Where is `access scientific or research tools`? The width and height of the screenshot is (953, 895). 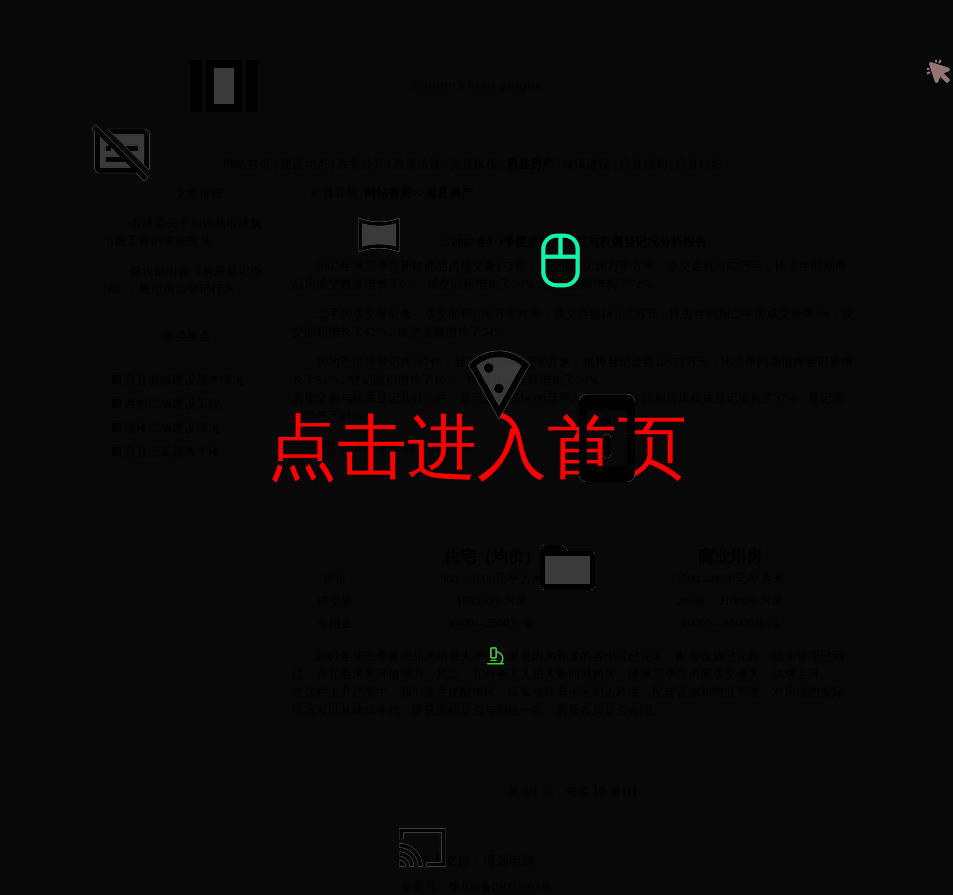 access scientific or research tools is located at coordinates (495, 656).